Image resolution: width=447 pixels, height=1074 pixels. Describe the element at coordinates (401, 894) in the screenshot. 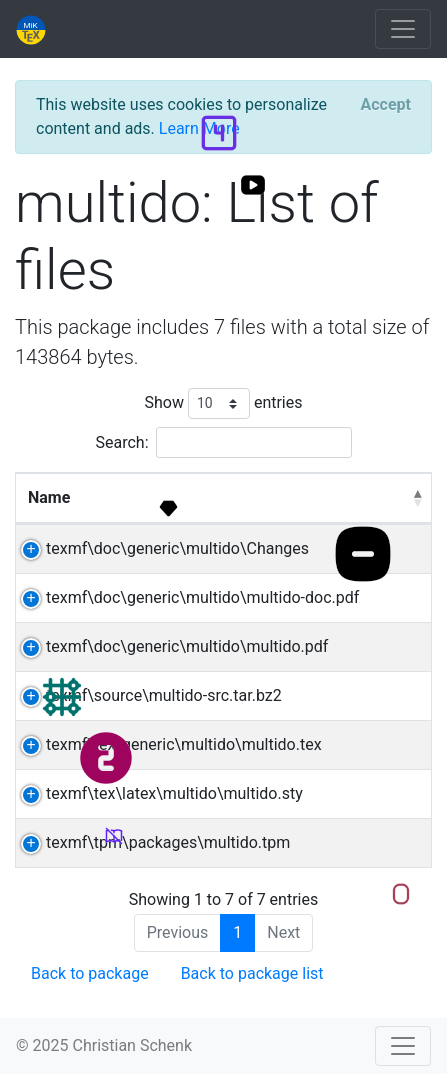

I see `the letter "o" character or text indicator` at that location.